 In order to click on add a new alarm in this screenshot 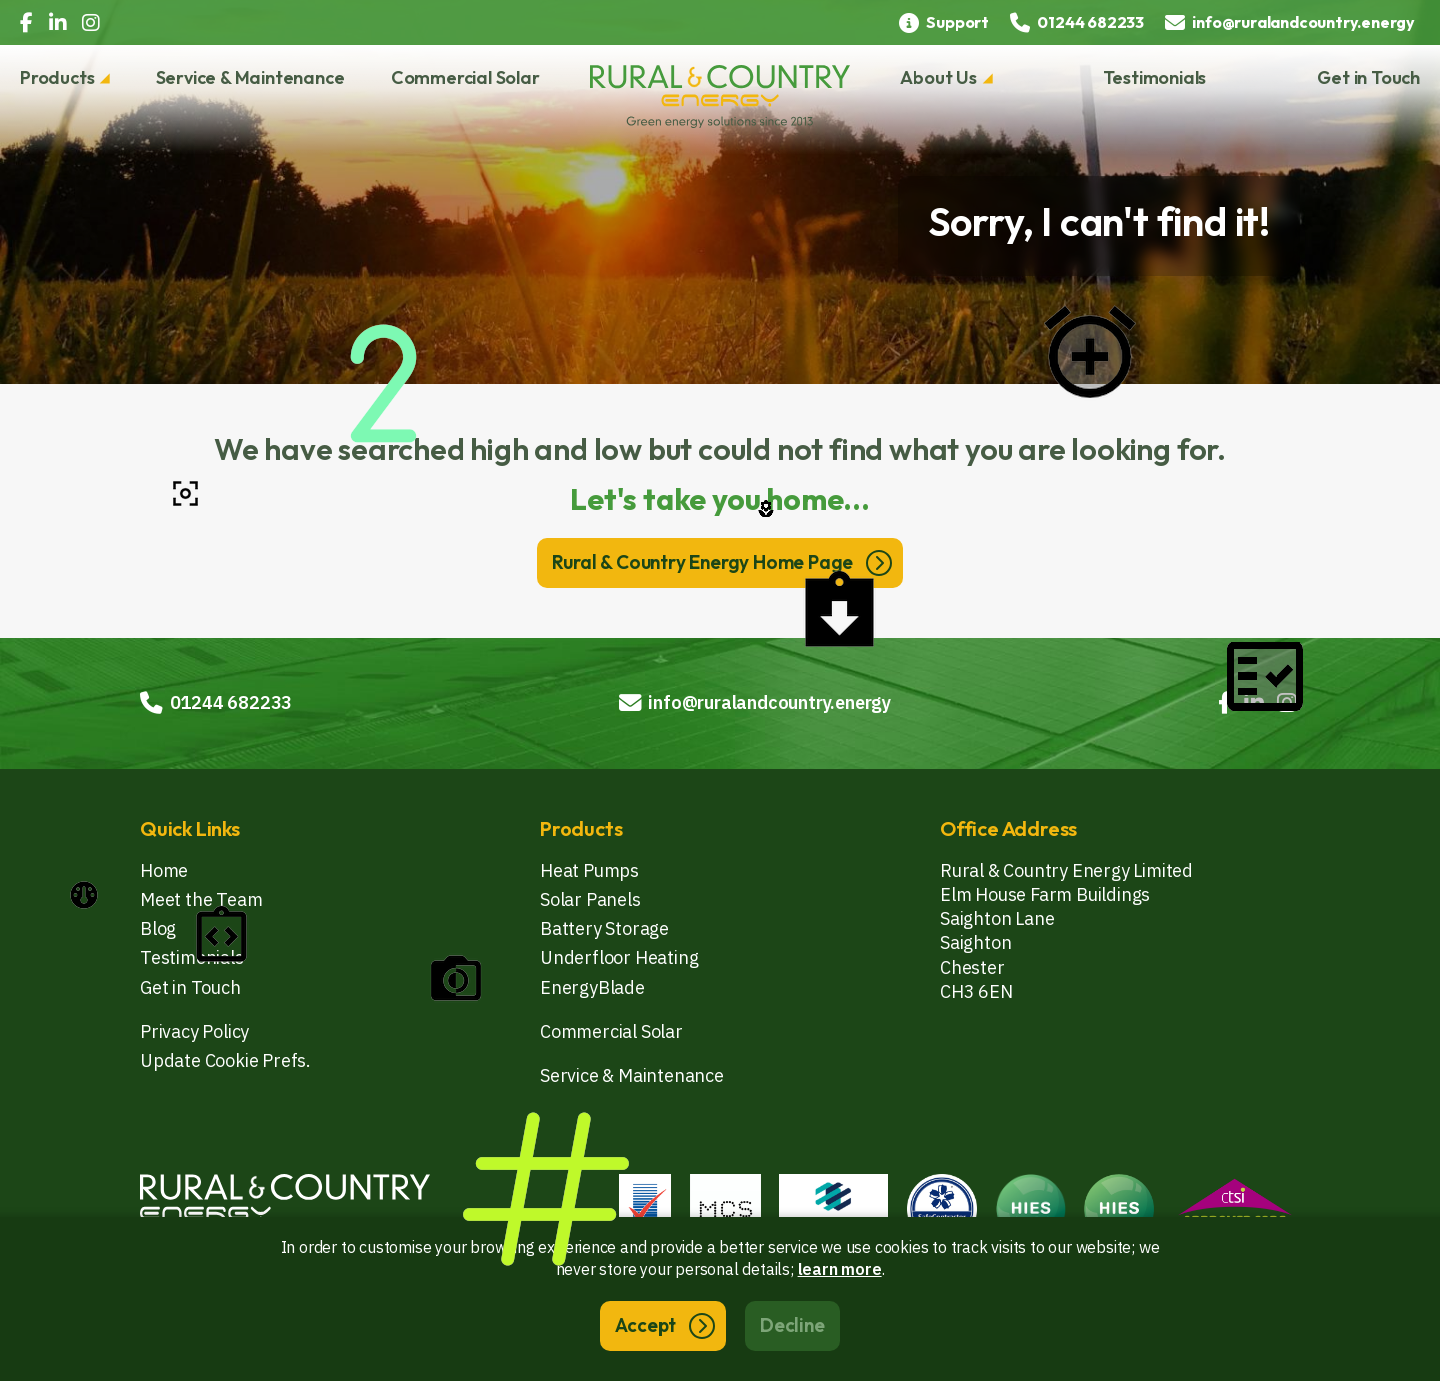, I will do `click(1090, 352)`.